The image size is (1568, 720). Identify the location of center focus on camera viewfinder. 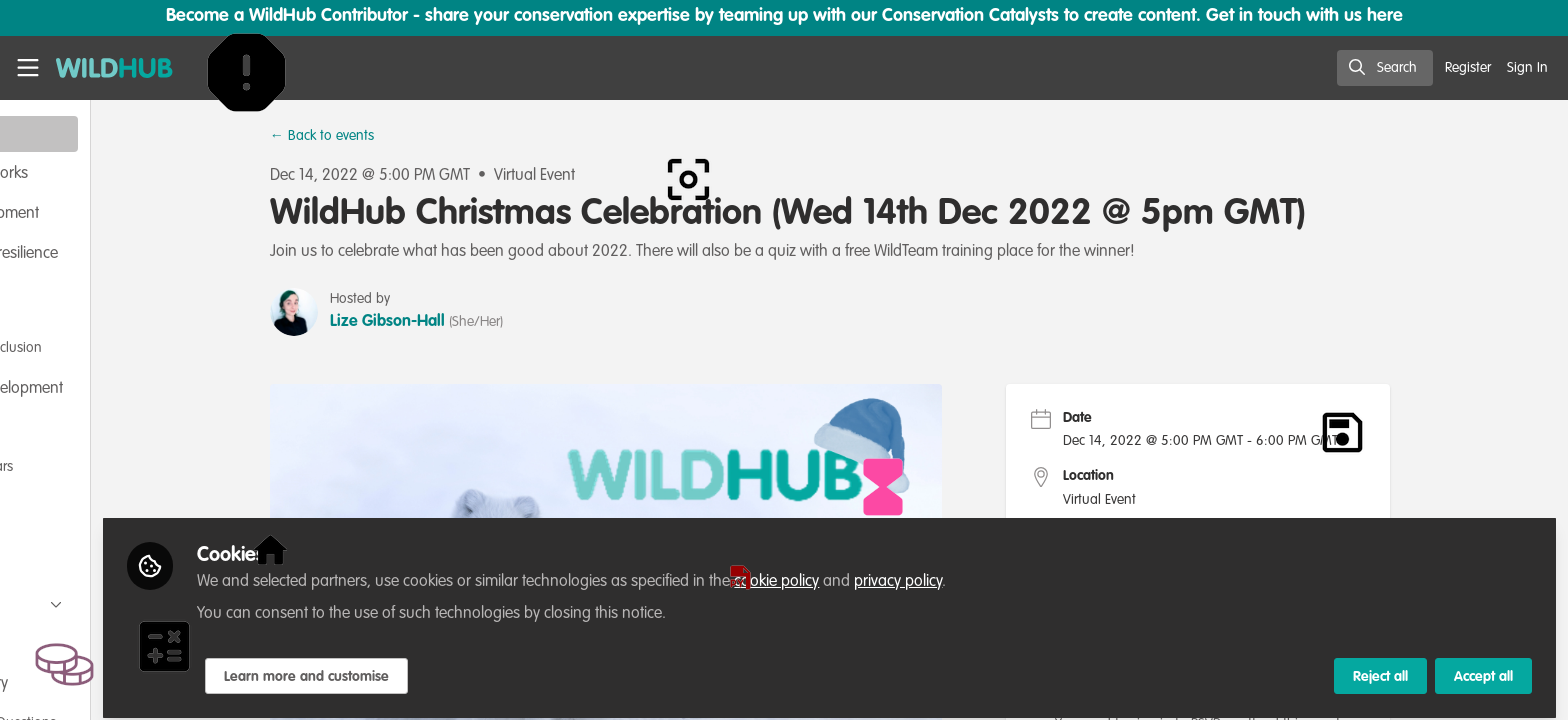
(688, 179).